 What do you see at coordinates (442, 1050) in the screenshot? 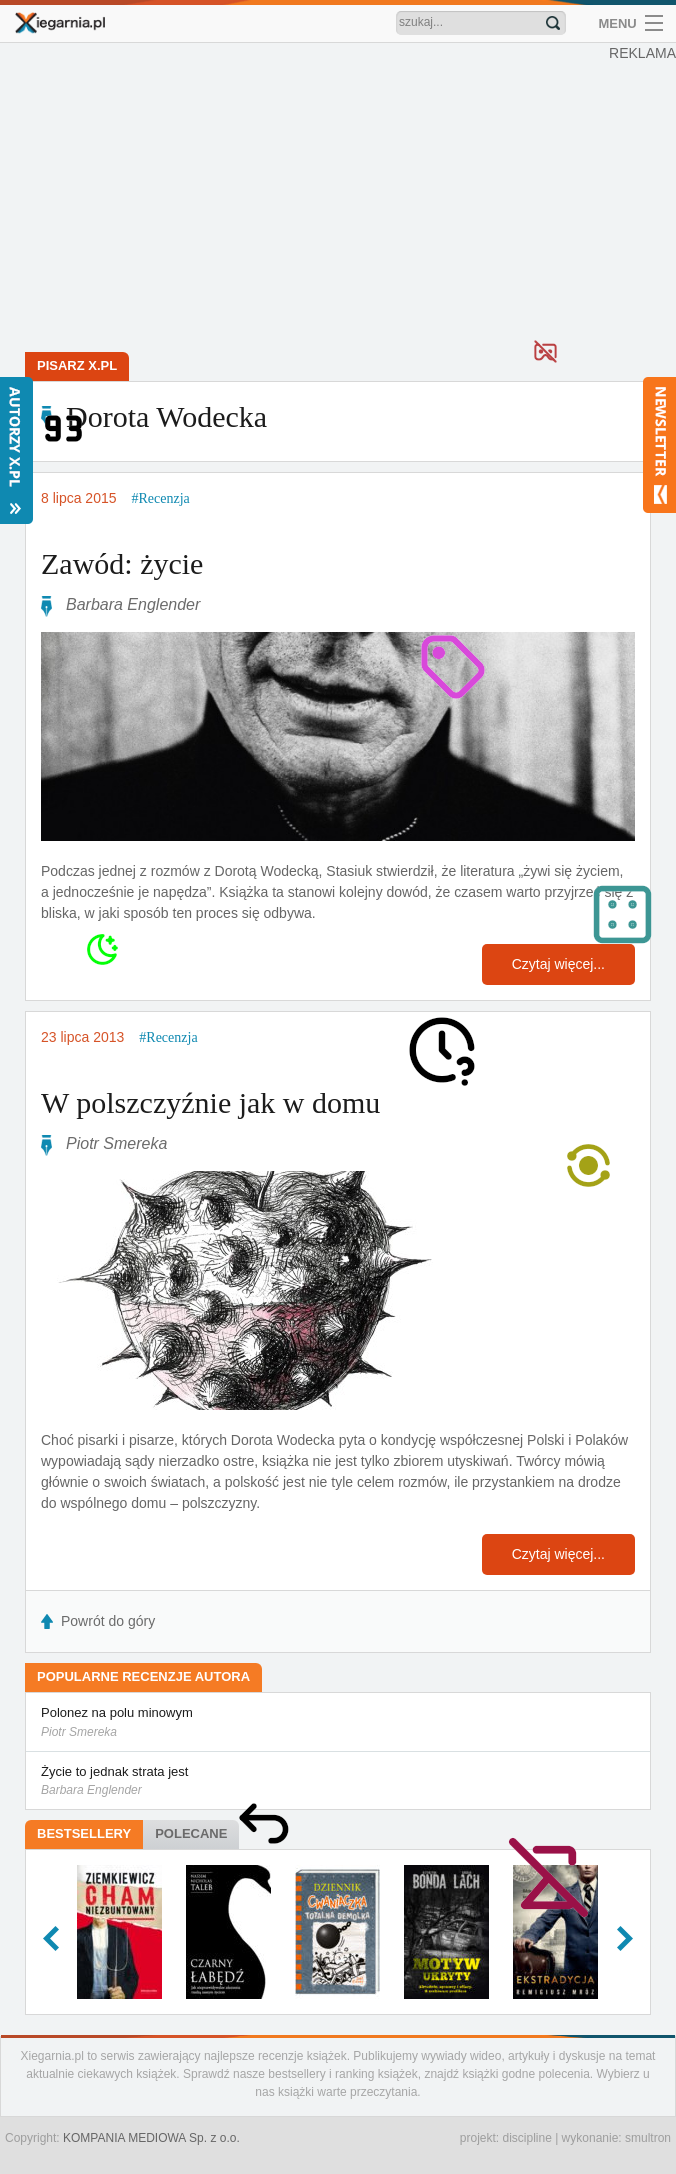
I see `unknown or unconfirmed time` at bounding box center [442, 1050].